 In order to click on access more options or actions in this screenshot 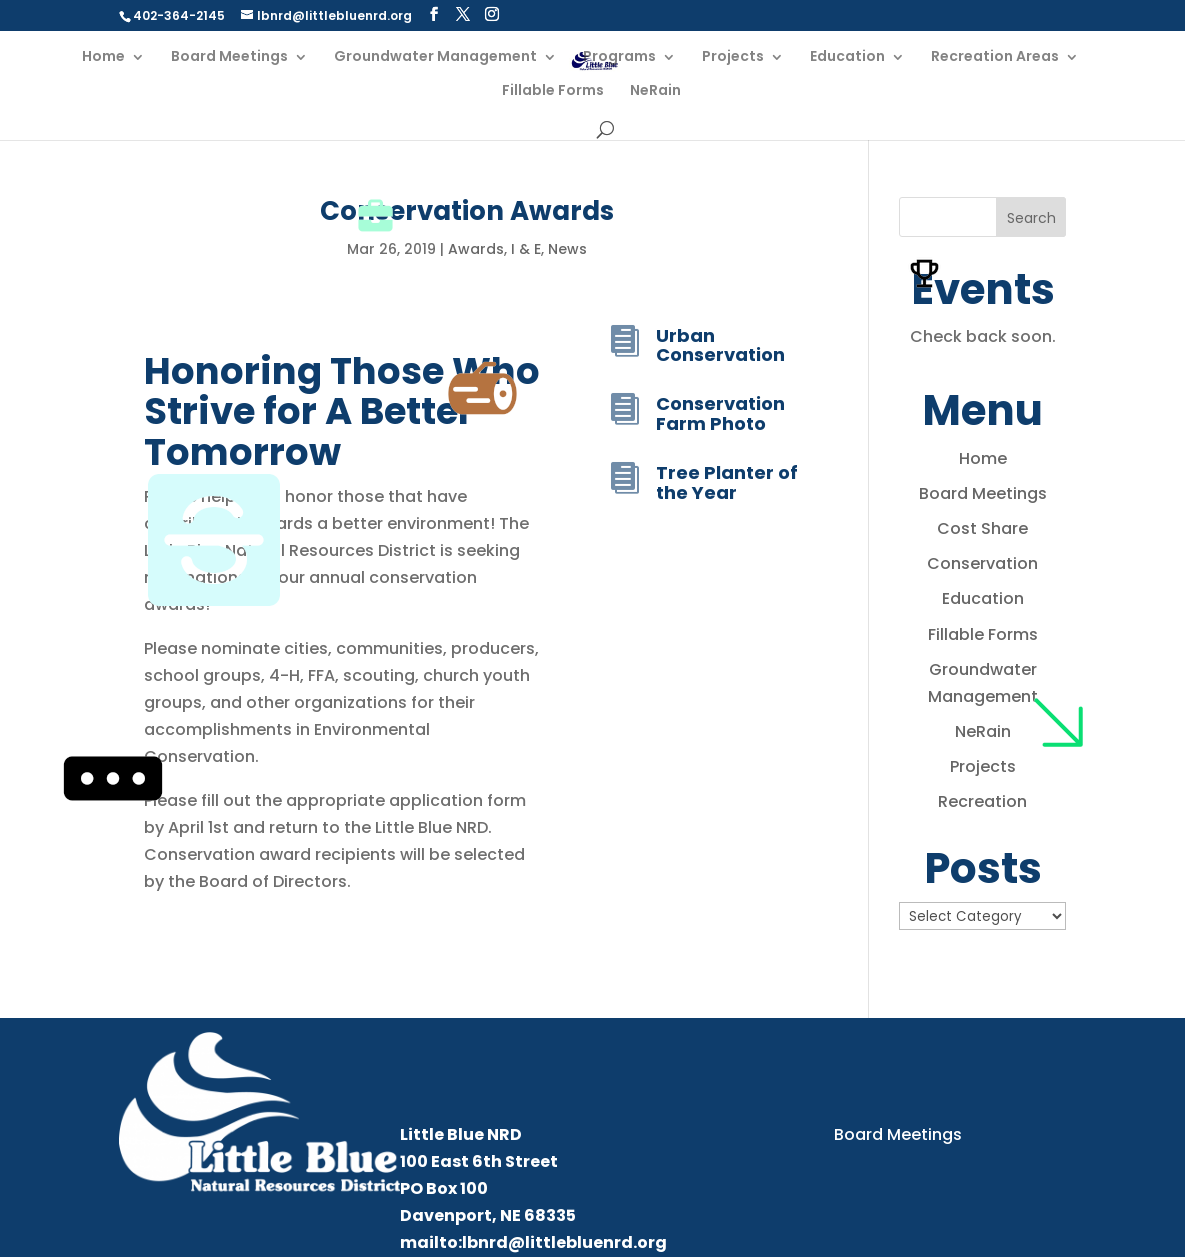, I will do `click(113, 776)`.